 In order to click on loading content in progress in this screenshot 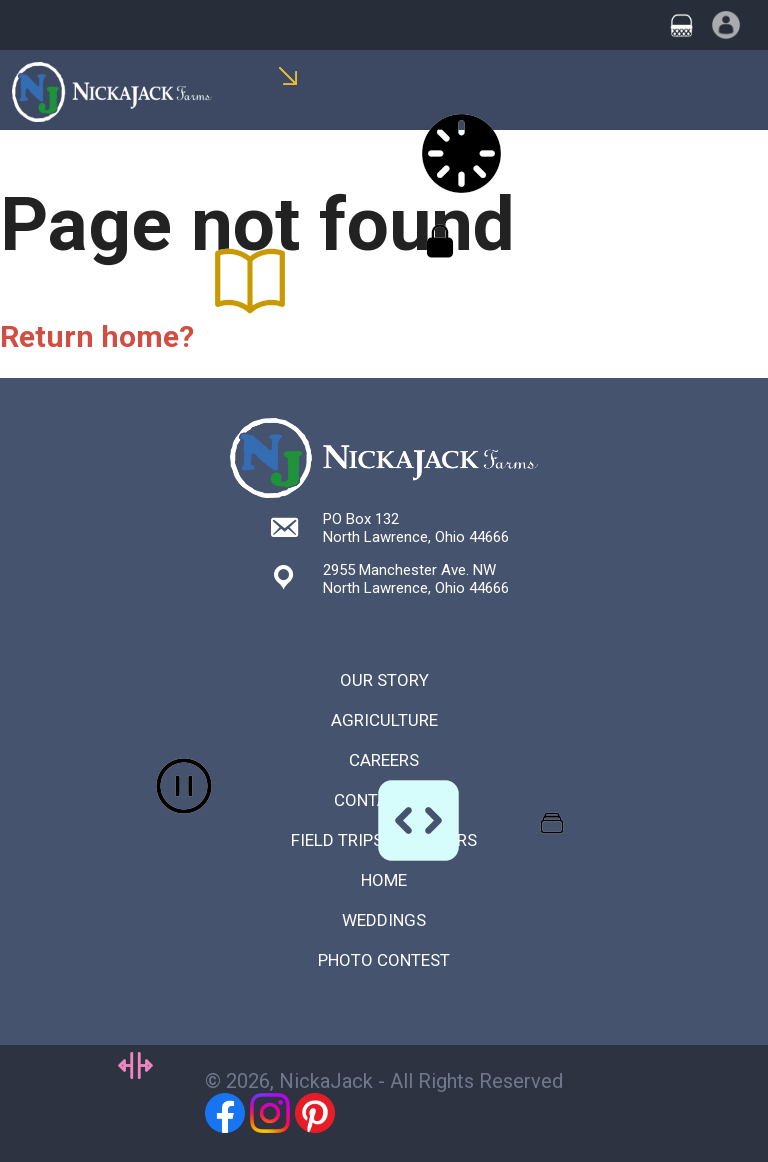, I will do `click(461, 153)`.